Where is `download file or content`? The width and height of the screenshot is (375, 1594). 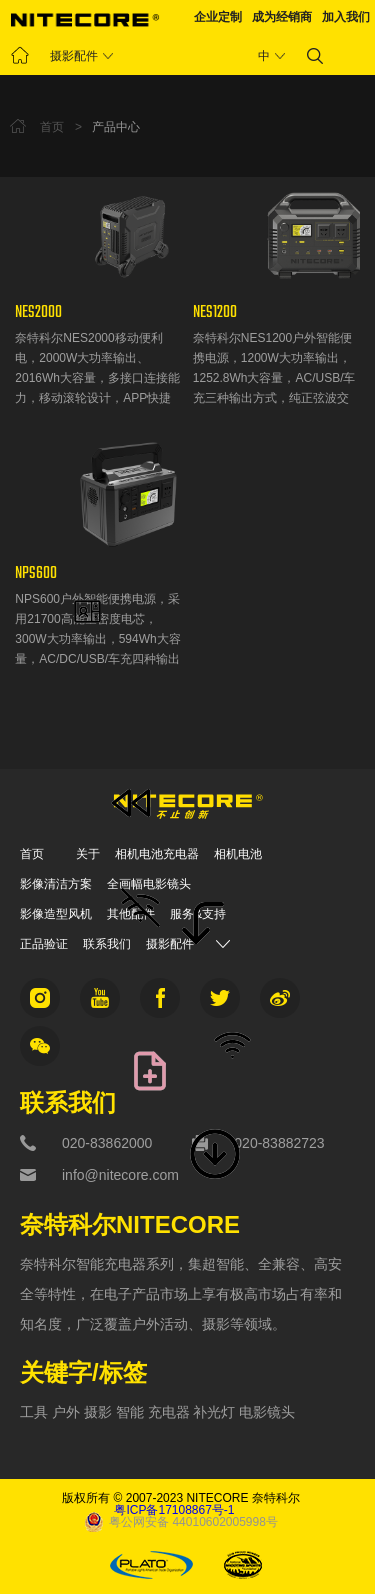 download file or content is located at coordinates (215, 1154).